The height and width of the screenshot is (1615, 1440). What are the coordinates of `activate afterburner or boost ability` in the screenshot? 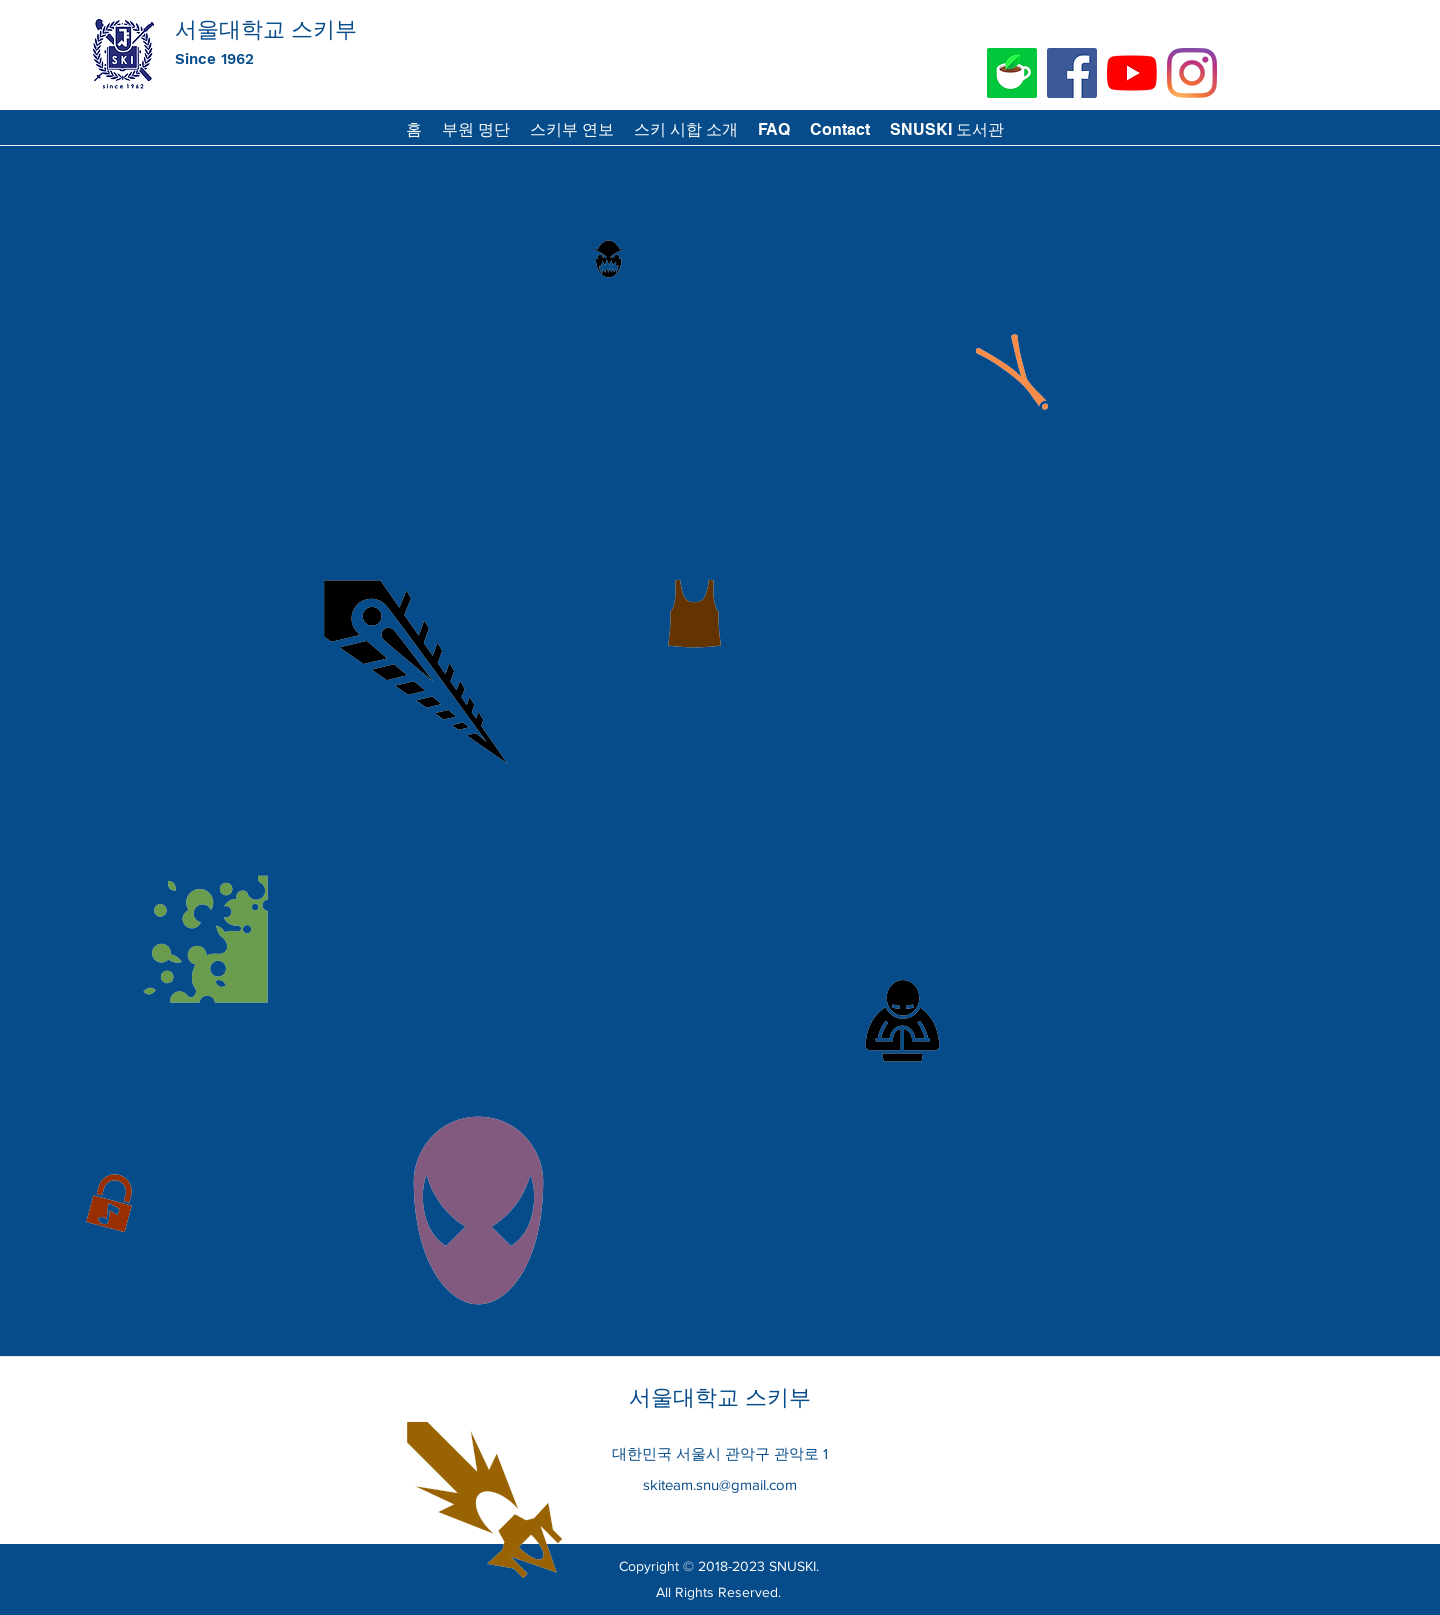 It's located at (486, 1501).